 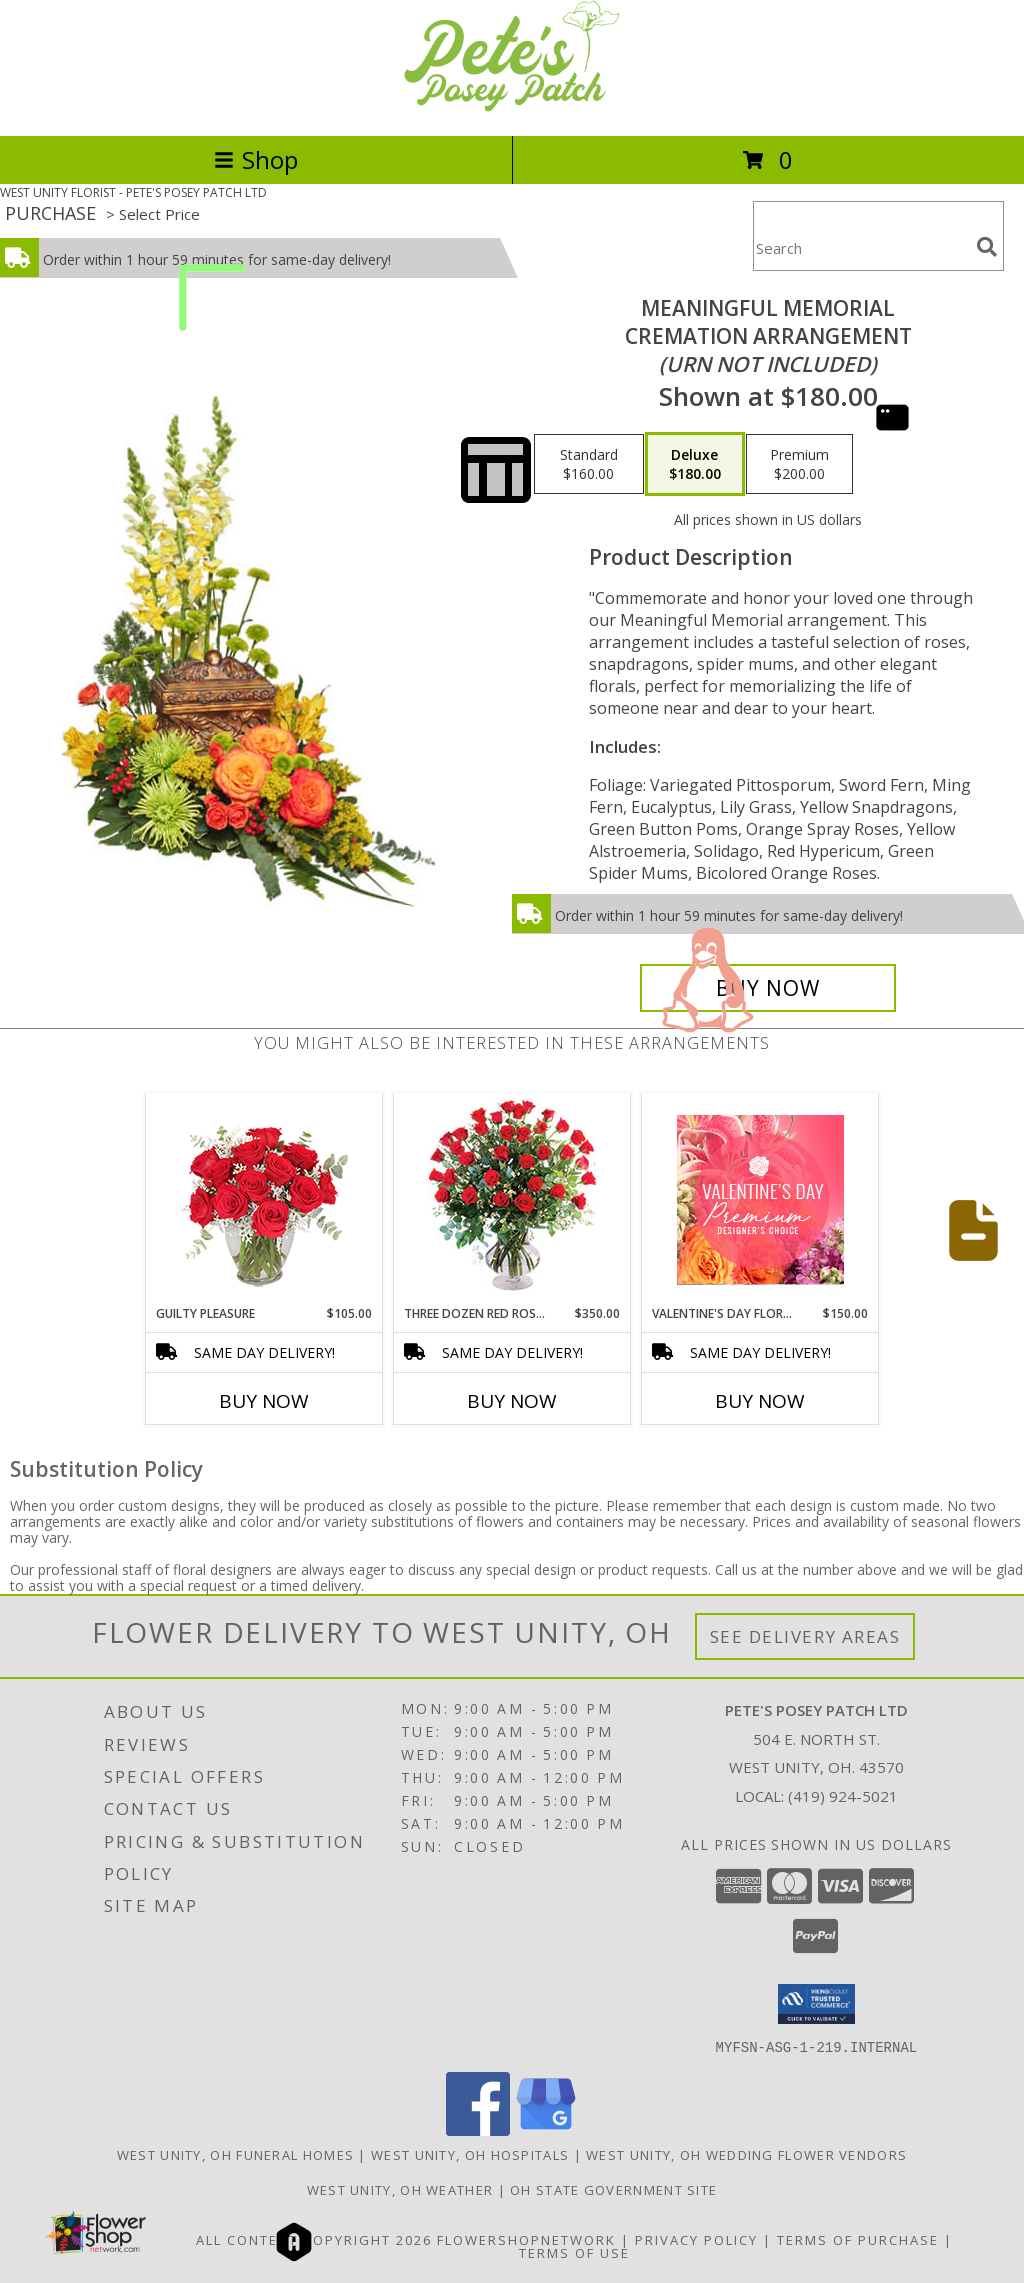 I want to click on adjust corner radius of a shape, so click(x=212, y=297).